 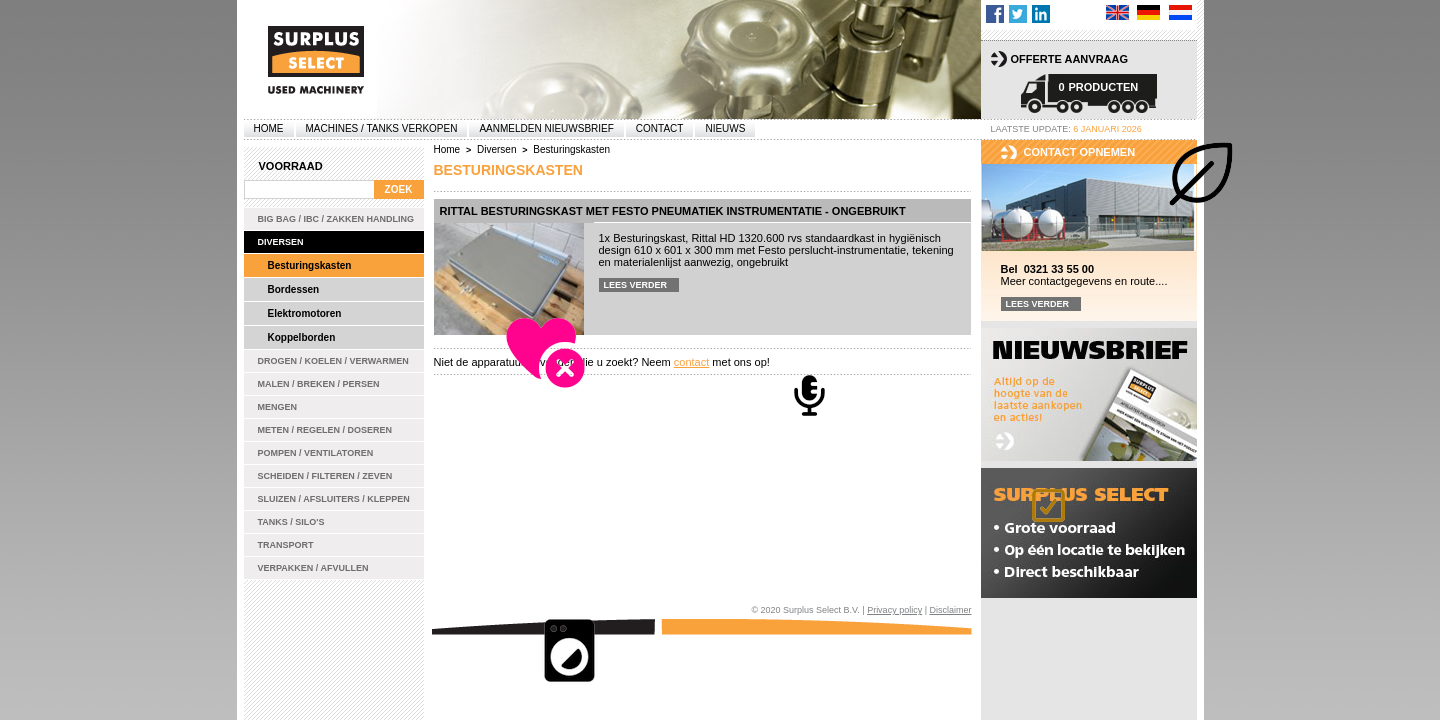 What do you see at coordinates (569, 650) in the screenshot?
I see `find nearby laundromats or laundry services` at bounding box center [569, 650].